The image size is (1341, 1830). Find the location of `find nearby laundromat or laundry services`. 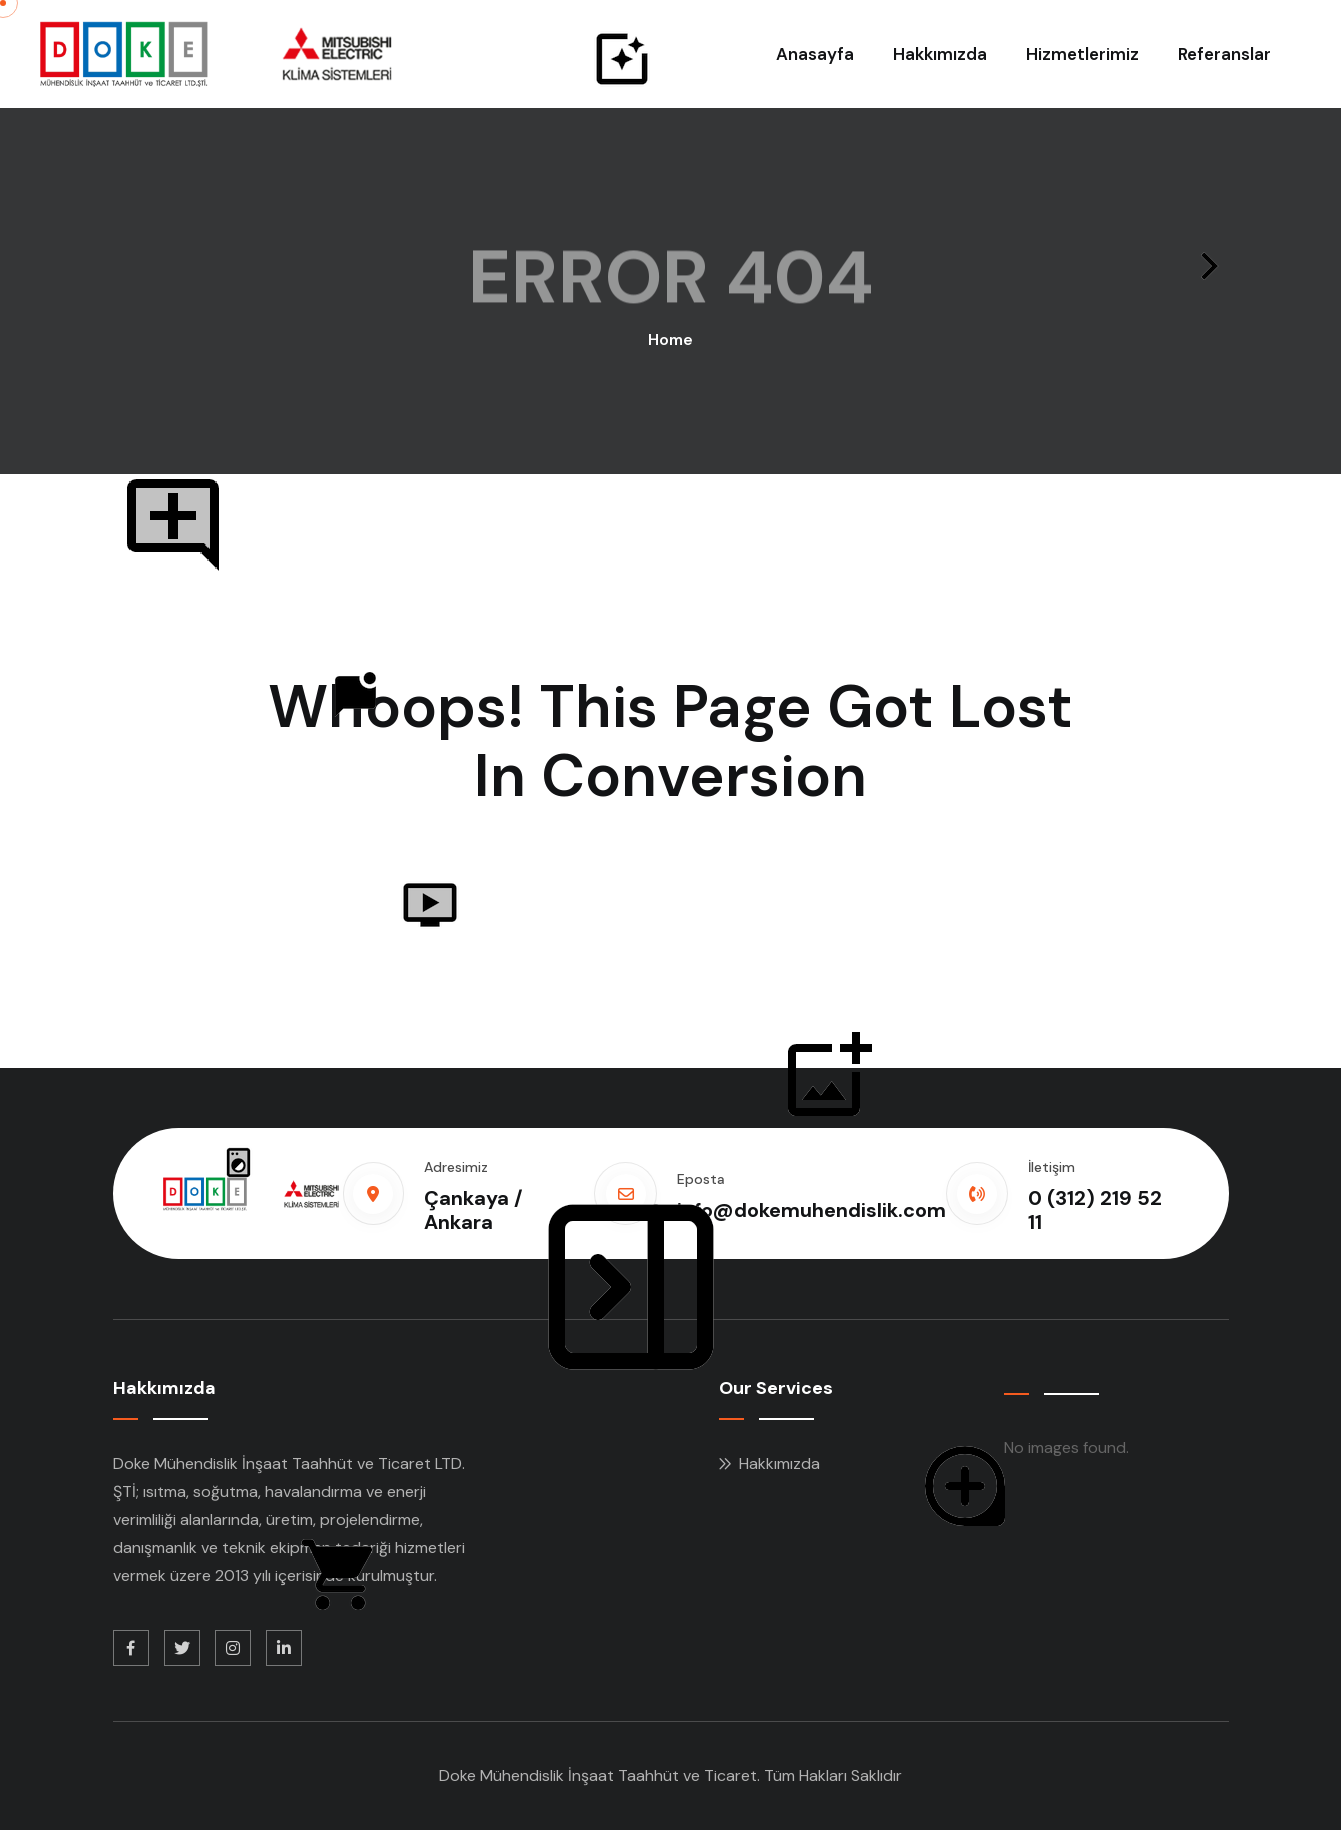

find nearby laundromat or laundry services is located at coordinates (238, 1162).